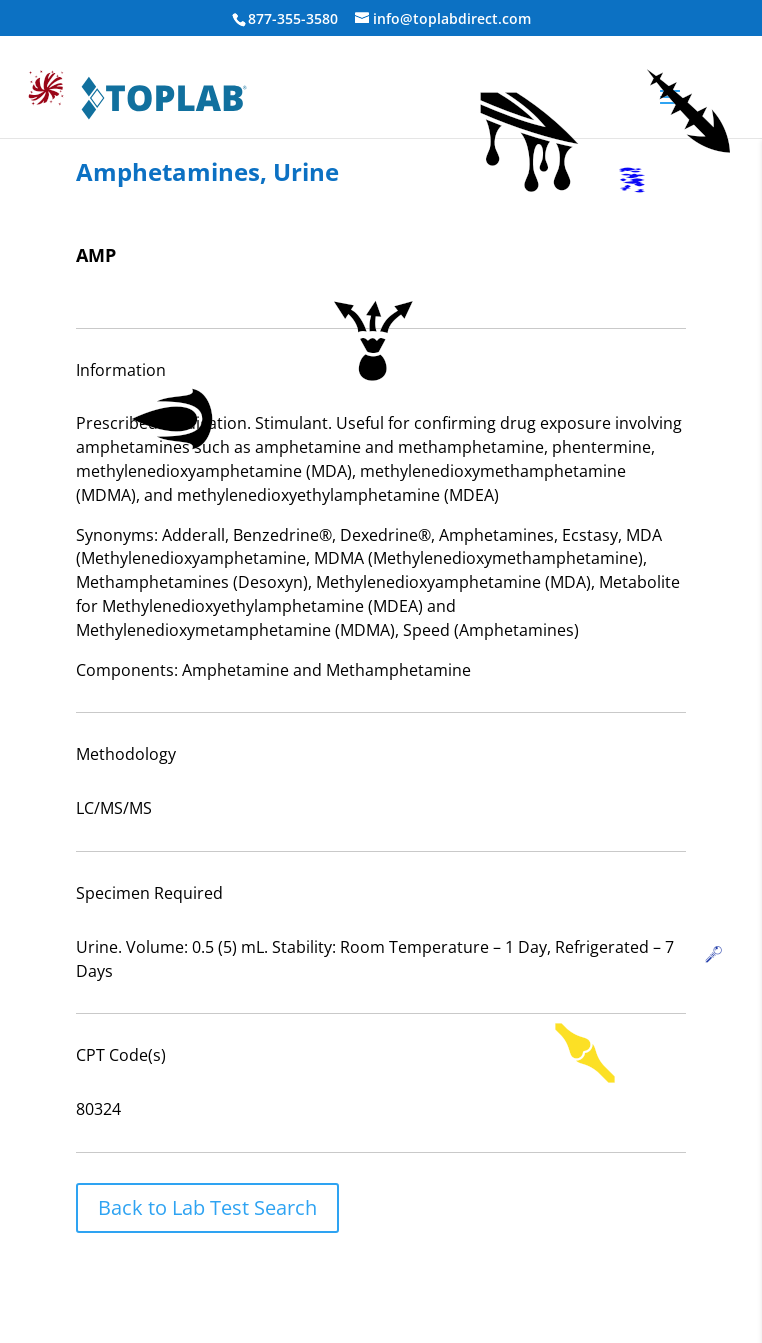 The height and width of the screenshot is (1343, 762). What do you see at coordinates (585, 1053) in the screenshot?
I see `view joint or bone health information` at bounding box center [585, 1053].